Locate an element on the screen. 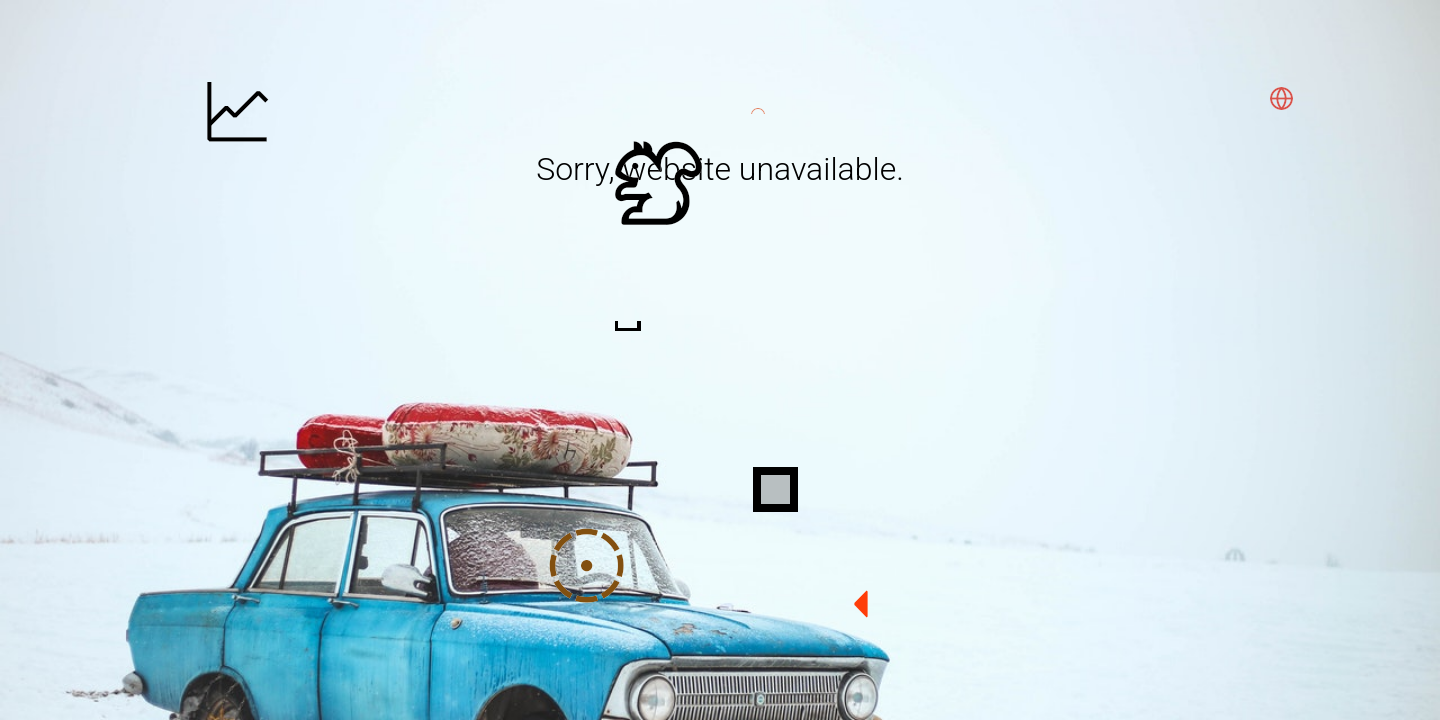  indicates content is loading is located at coordinates (758, 115).